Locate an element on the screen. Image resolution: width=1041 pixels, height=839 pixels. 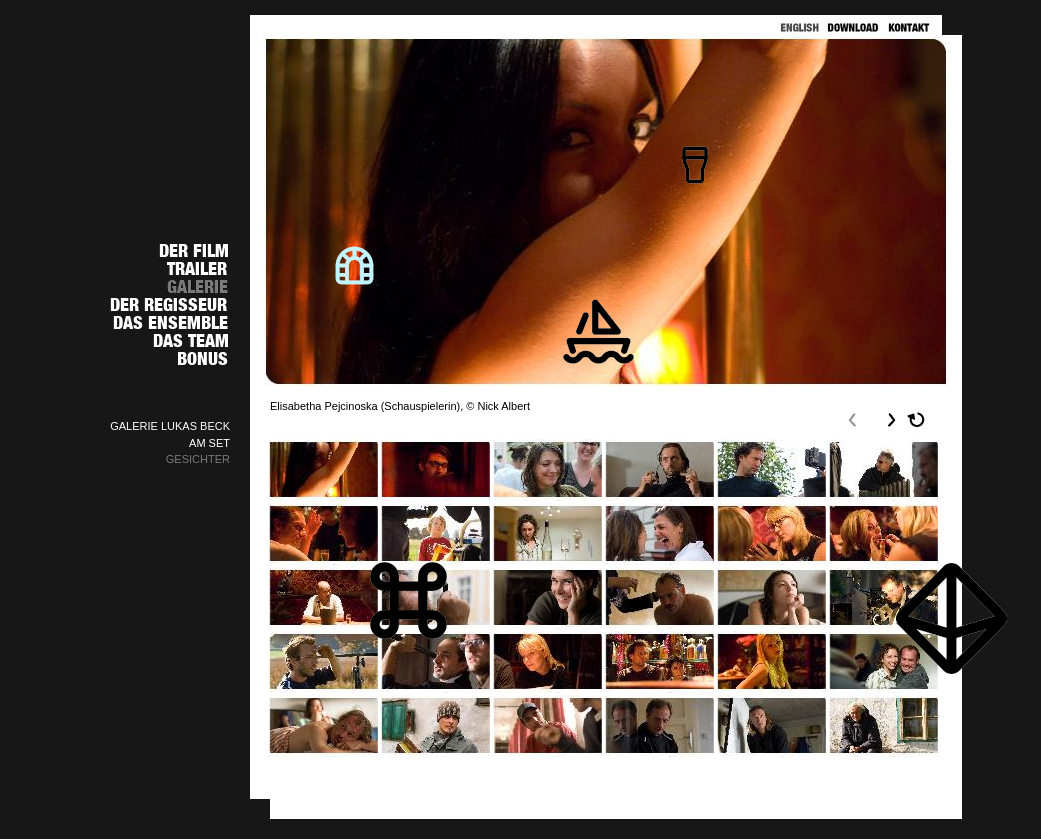
execute a keyboard shortcut or command is located at coordinates (408, 600).